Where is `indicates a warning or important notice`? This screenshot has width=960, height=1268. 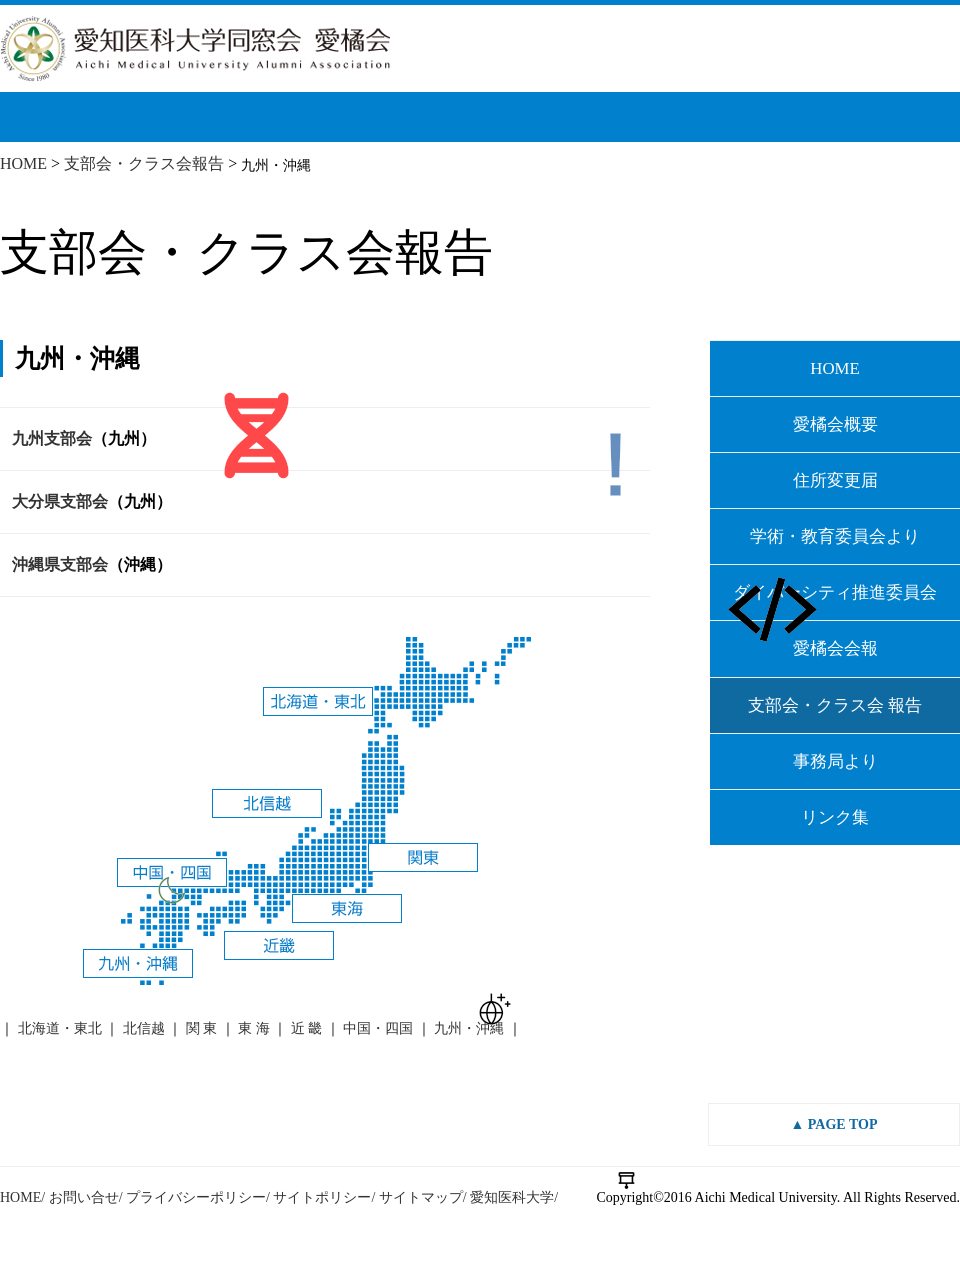
indicates a warning or important notice is located at coordinates (615, 464).